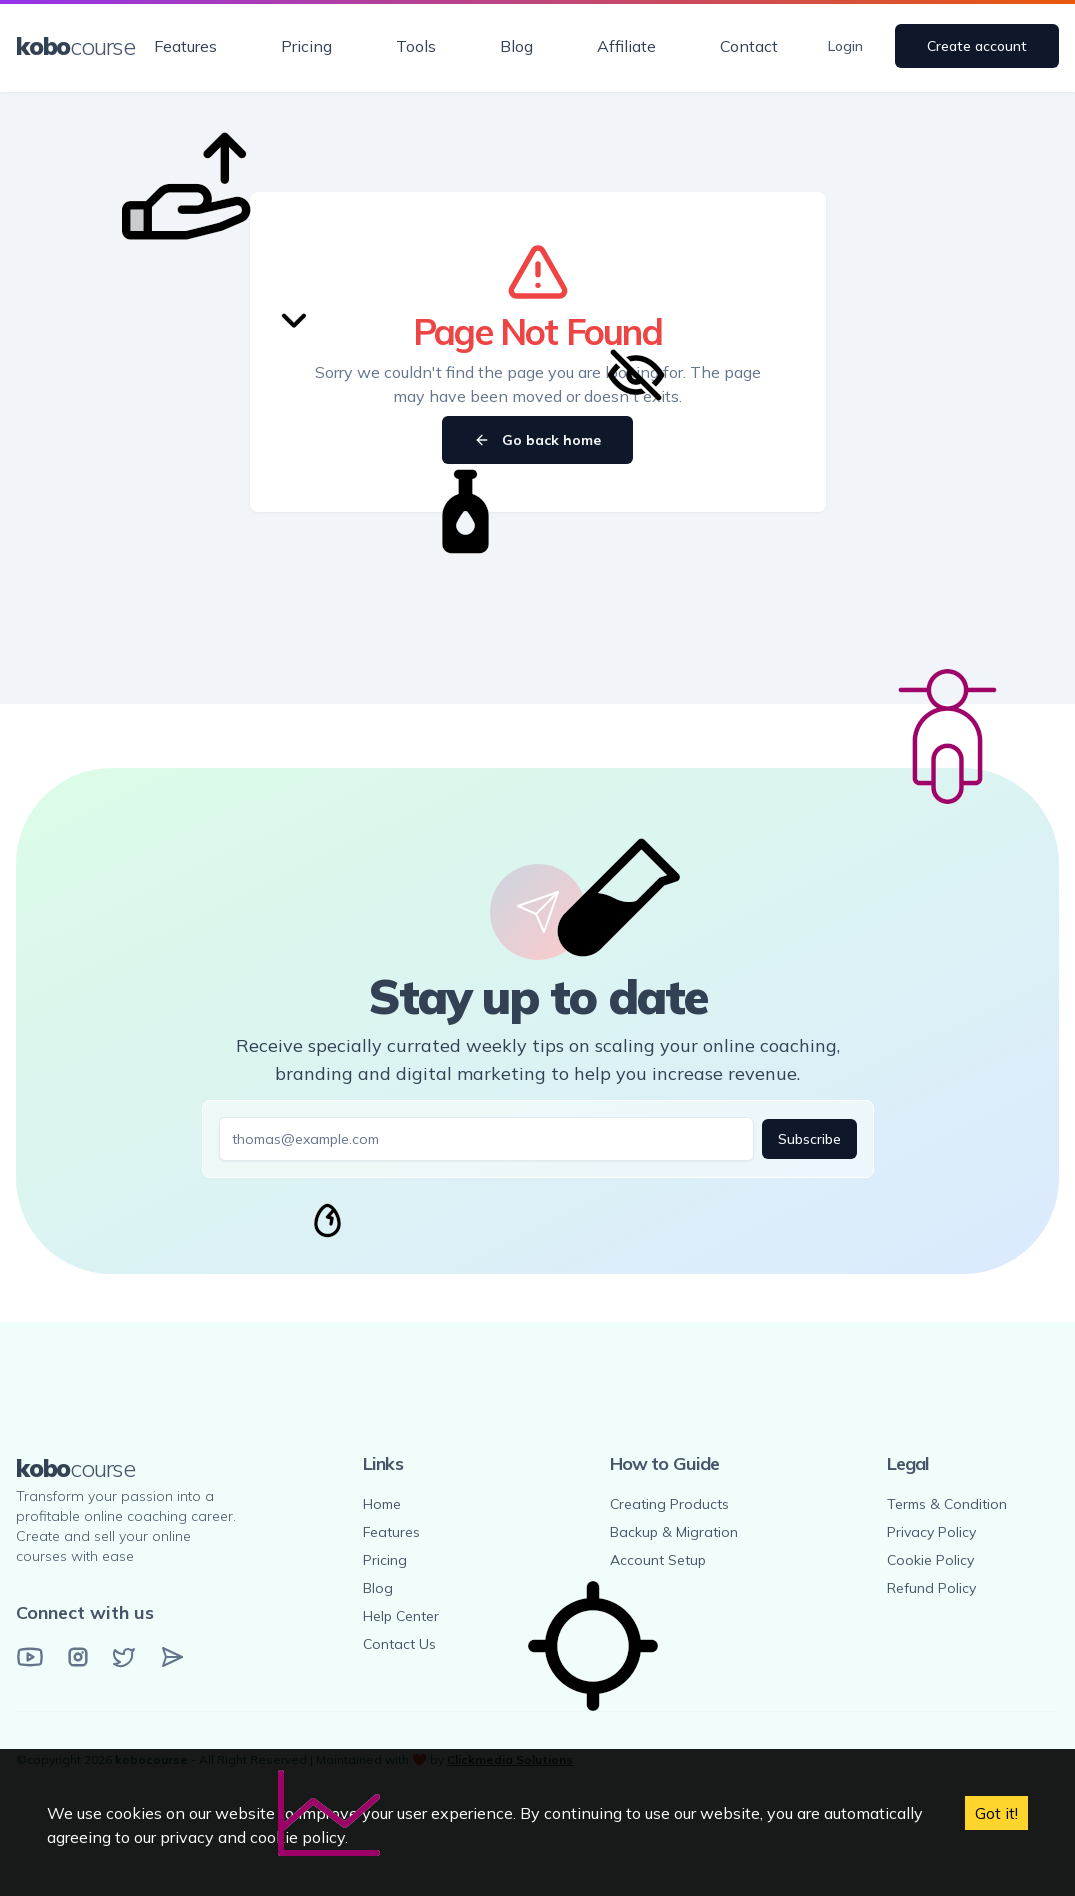 The image size is (1075, 1896). Describe the element at coordinates (616, 897) in the screenshot. I see `run a test or experiment` at that location.